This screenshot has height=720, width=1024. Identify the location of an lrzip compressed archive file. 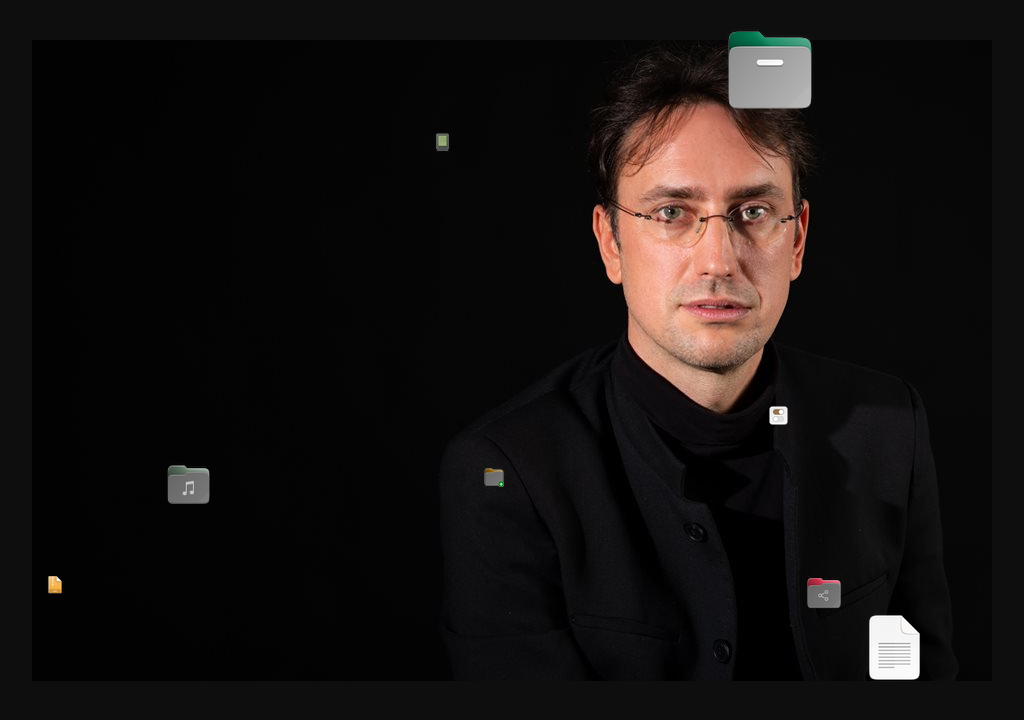
(55, 585).